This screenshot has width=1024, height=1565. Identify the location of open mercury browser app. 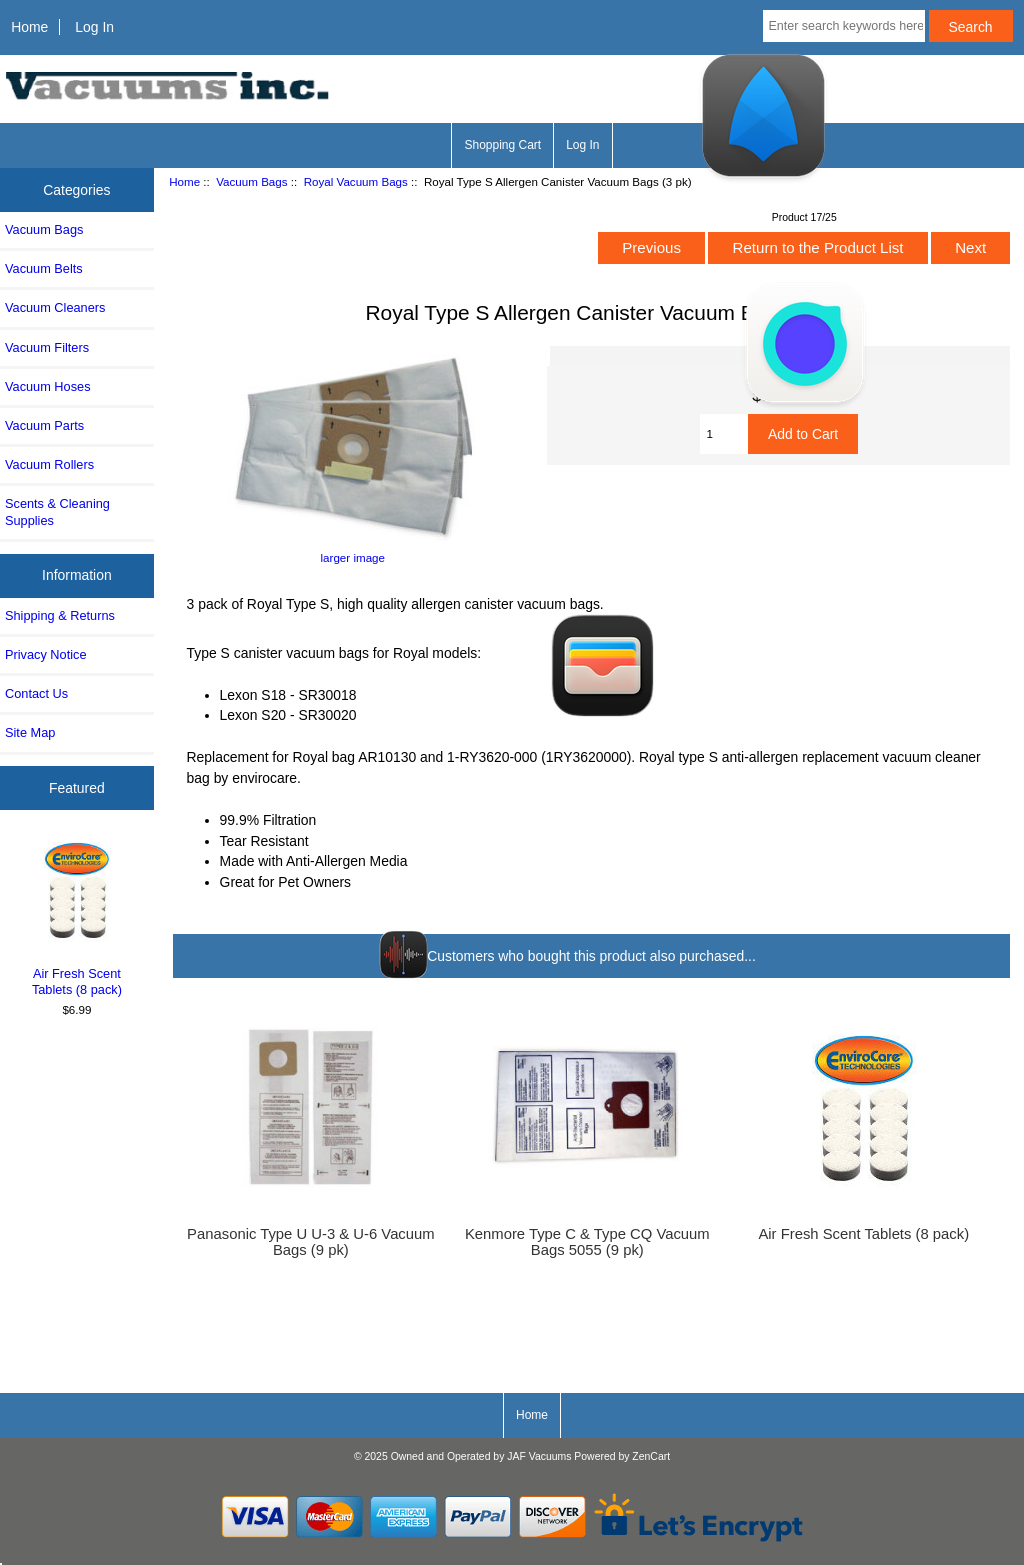
(805, 344).